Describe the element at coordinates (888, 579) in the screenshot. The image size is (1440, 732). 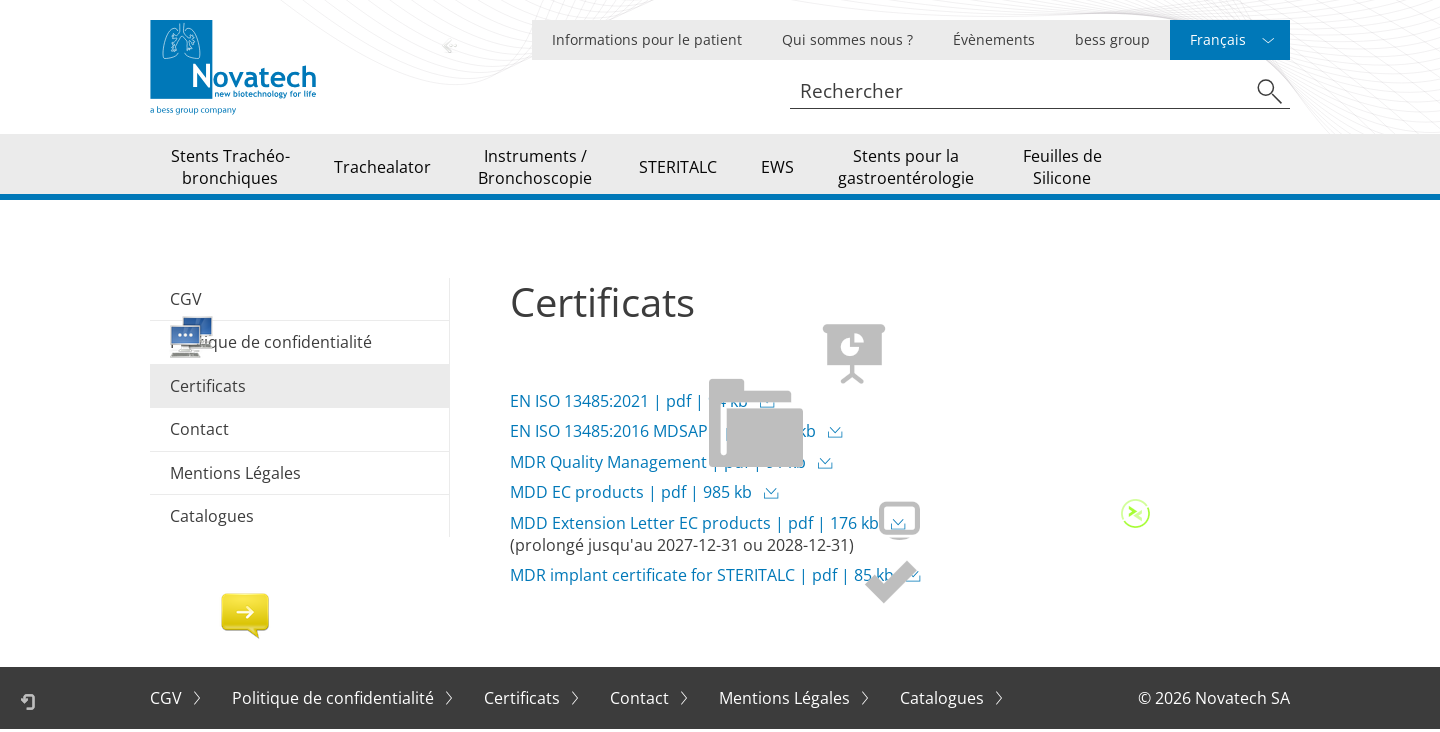
I see `indicates a completed or successful action` at that location.